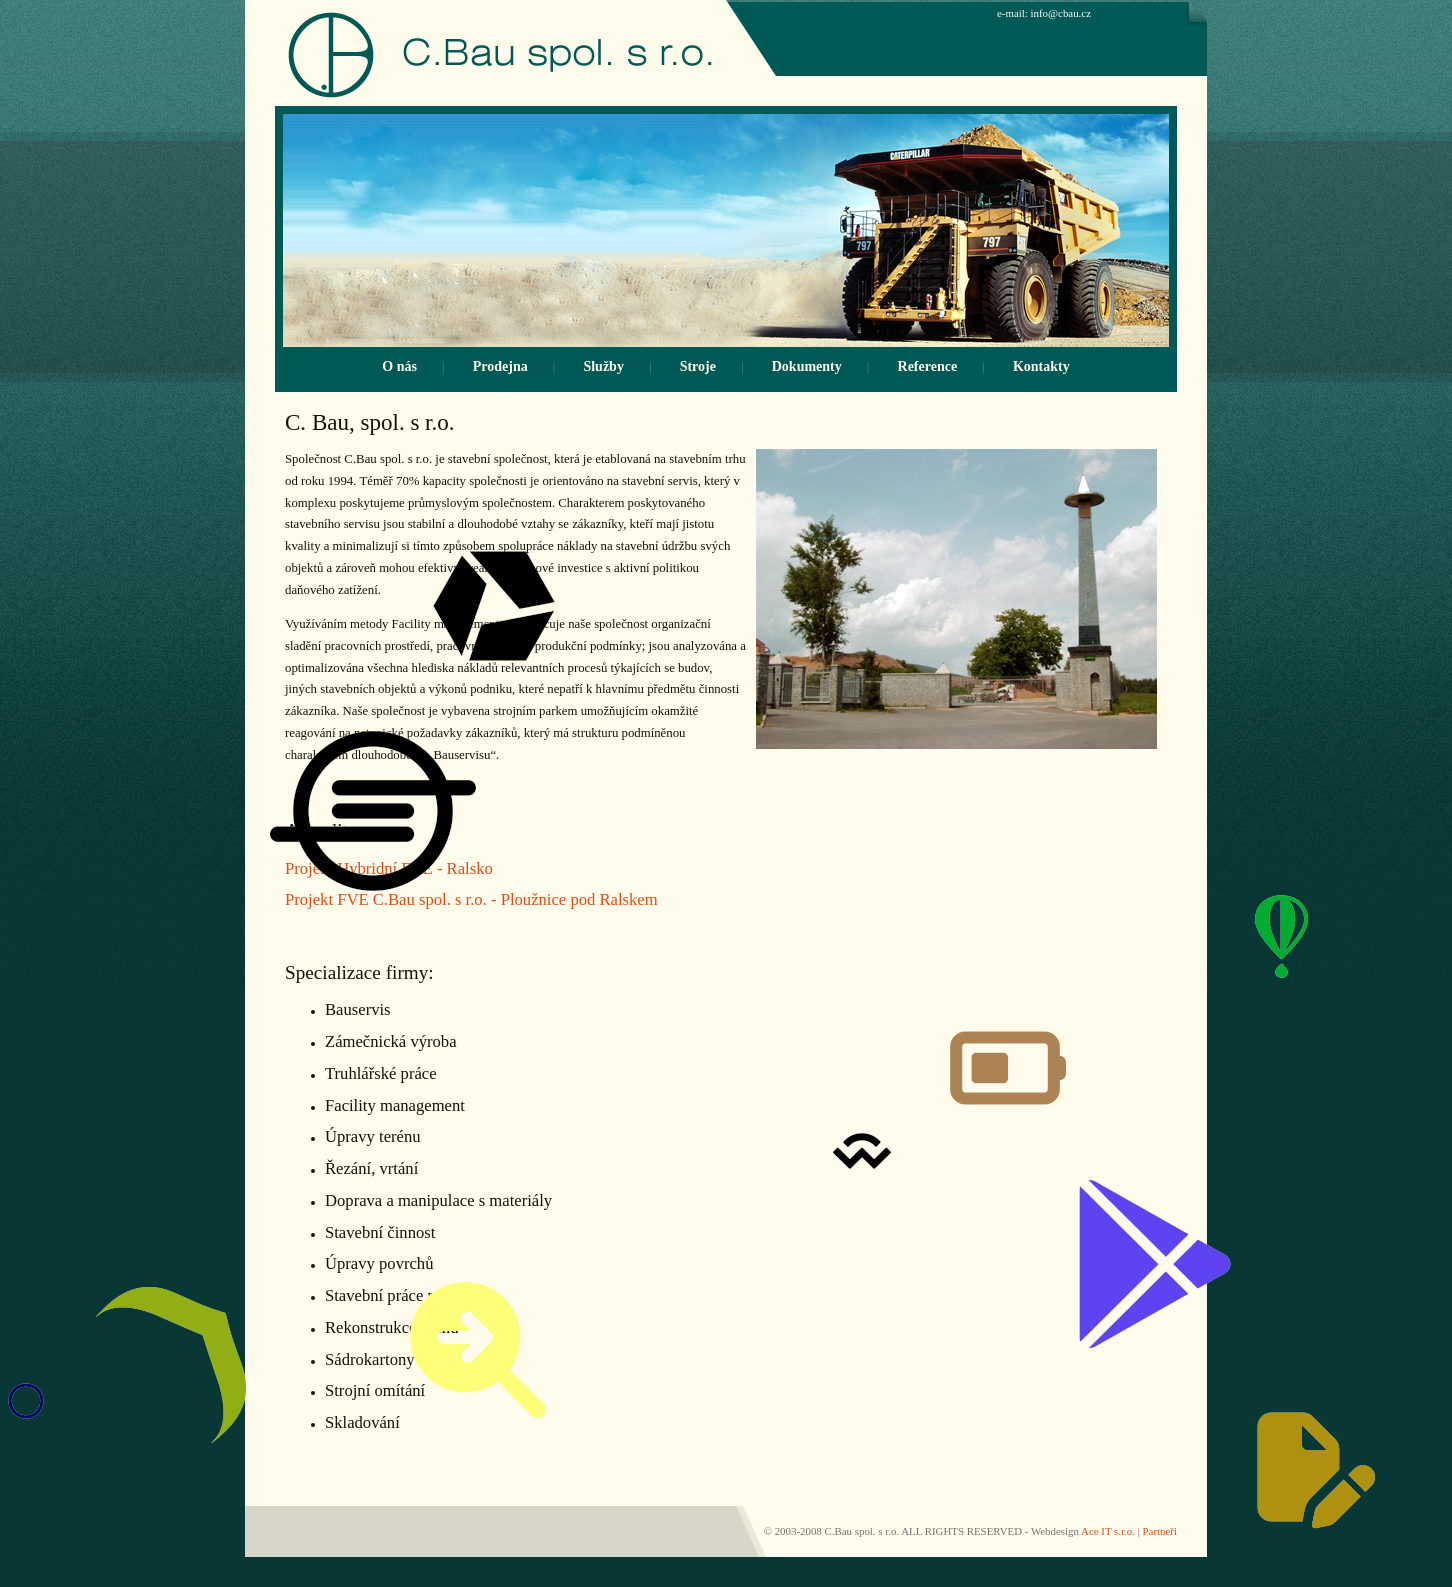 Image resolution: width=1452 pixels, height=1587 pixels. What do you see at coordinates (862, 1151) in the screenshot?
I see `connect your crypto wallet via WalletConnect` at bounding box center [862, 1151].